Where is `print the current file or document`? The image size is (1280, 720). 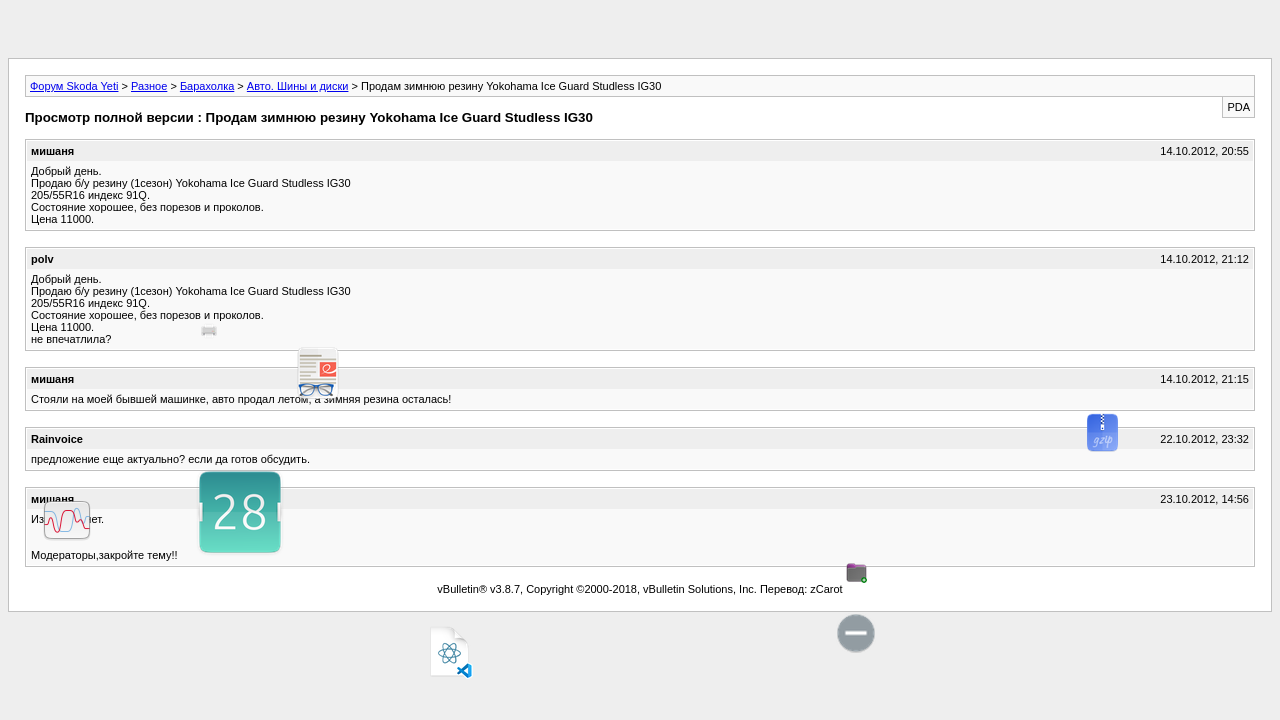
print the current file or document is located at coordinates (209, 331).